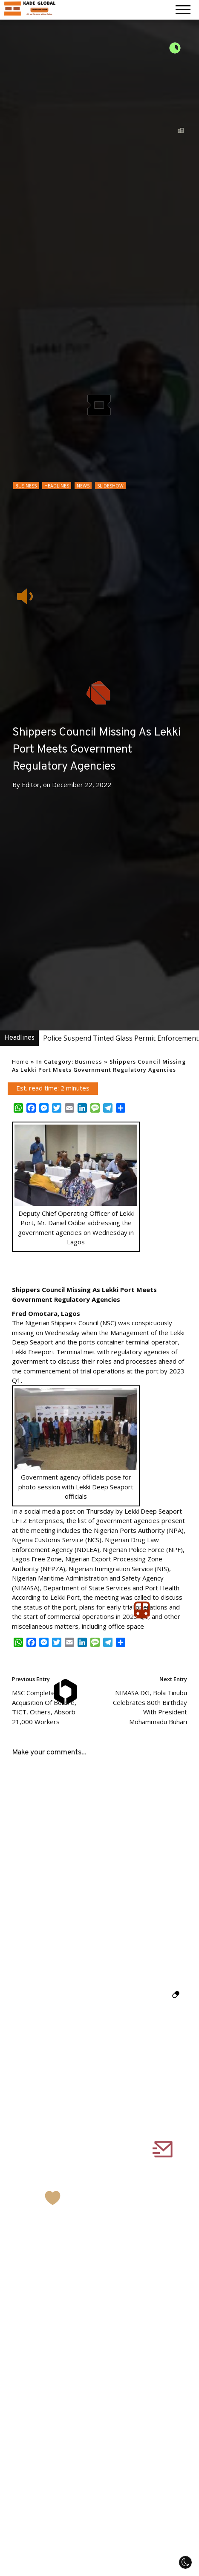 The height and width of the screenshot is (2576, 199). What do you see at coordinates (163, 2149) in the screenshot?
I see `send an email or message` at bounding box center [163, 2149].